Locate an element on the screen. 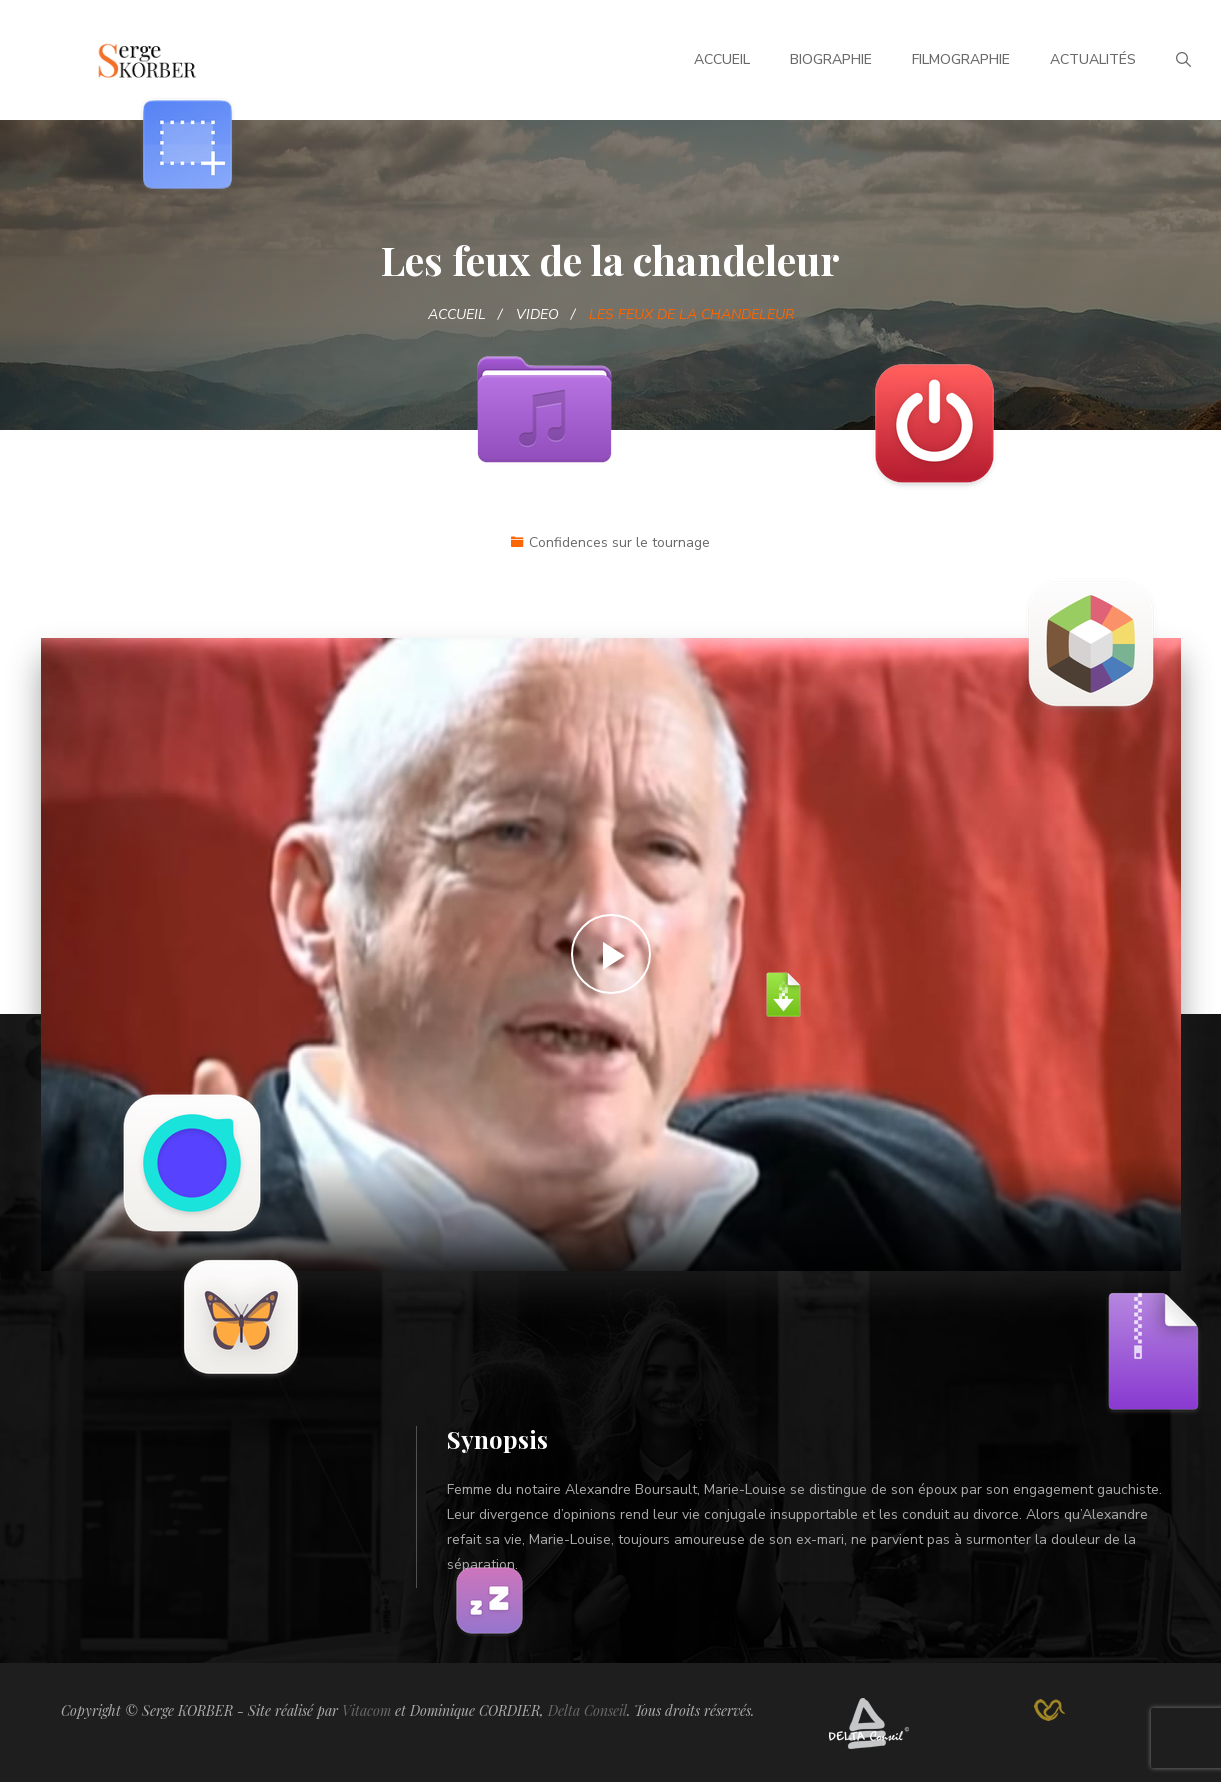  open freemind mind-mapping application is located at coordinates (241, 1317).